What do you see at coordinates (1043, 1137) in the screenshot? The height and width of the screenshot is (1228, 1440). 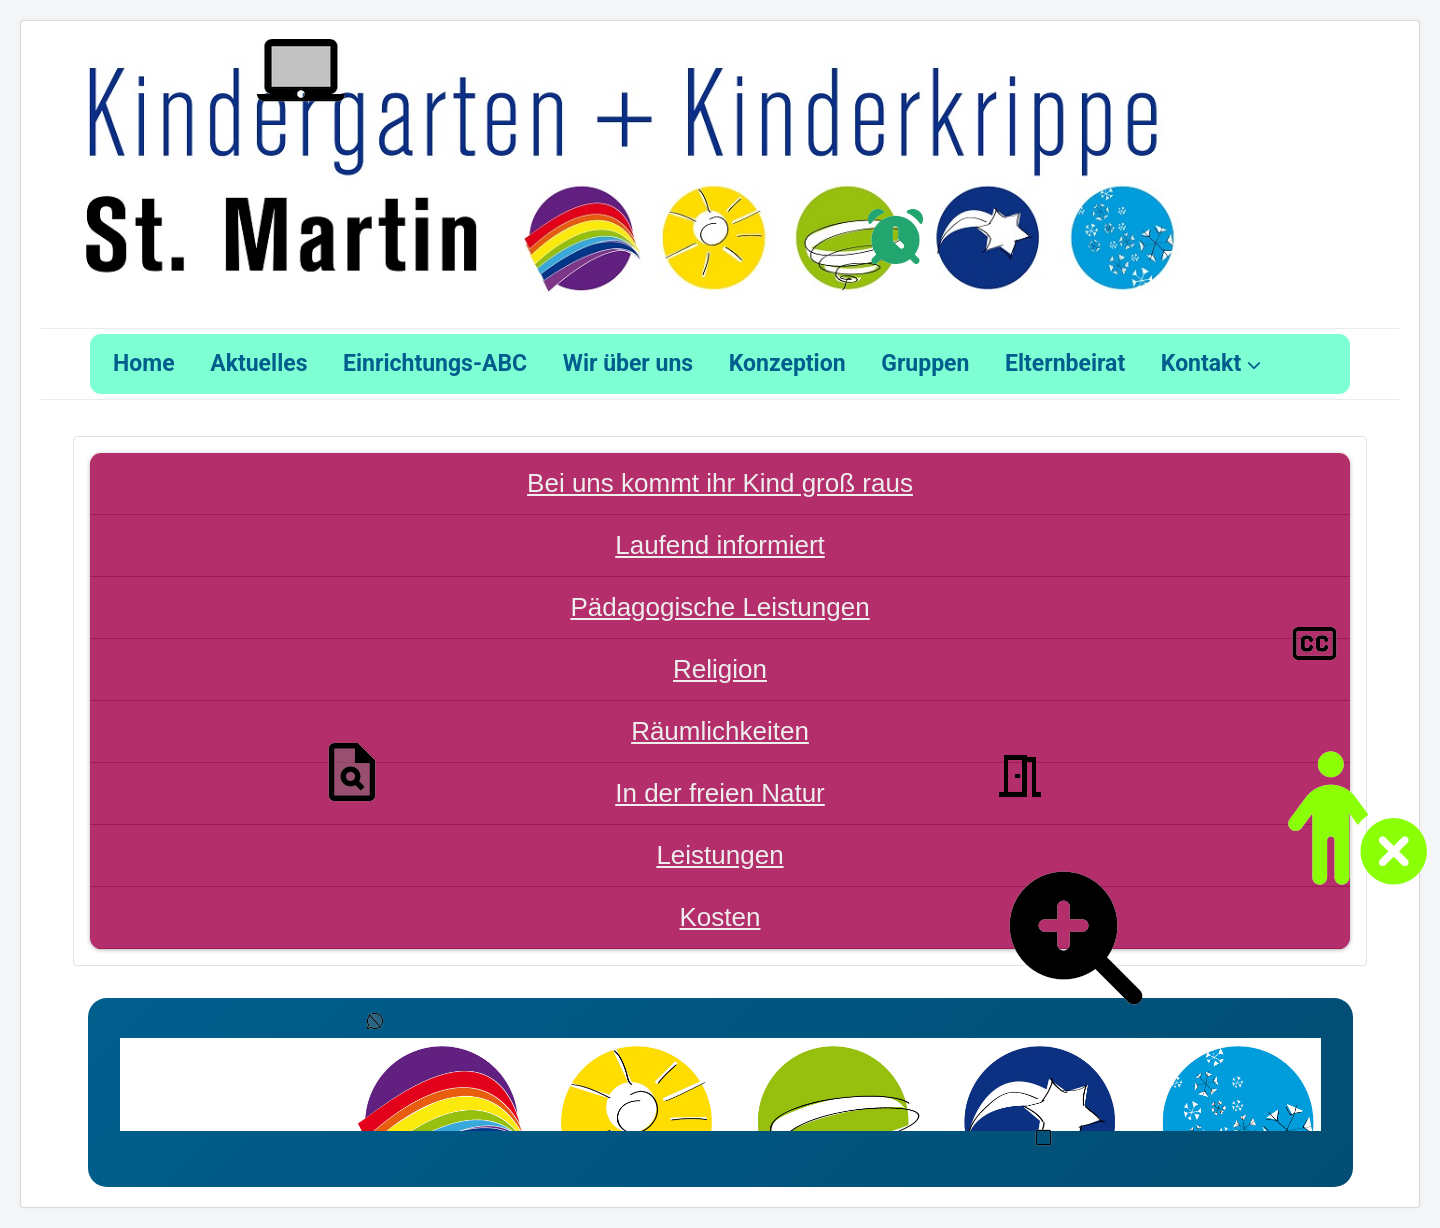 I see `stop media playback` at bounding box center [1043, 1137].